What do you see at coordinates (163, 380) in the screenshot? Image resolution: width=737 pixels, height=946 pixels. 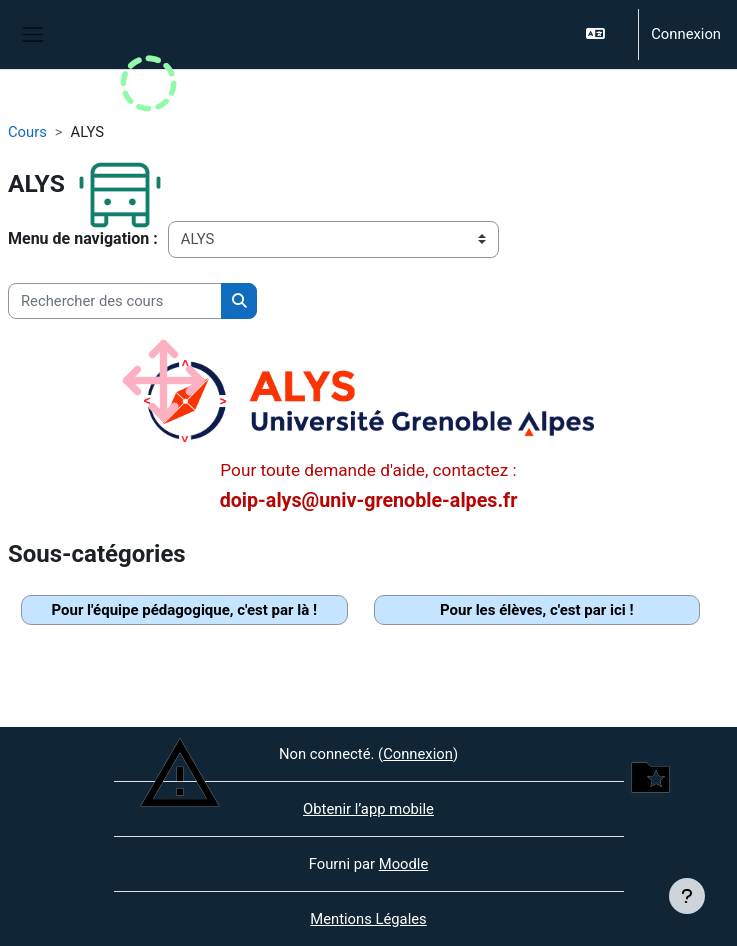 I see `move or reposition an element` at bounding box center [163, 380].